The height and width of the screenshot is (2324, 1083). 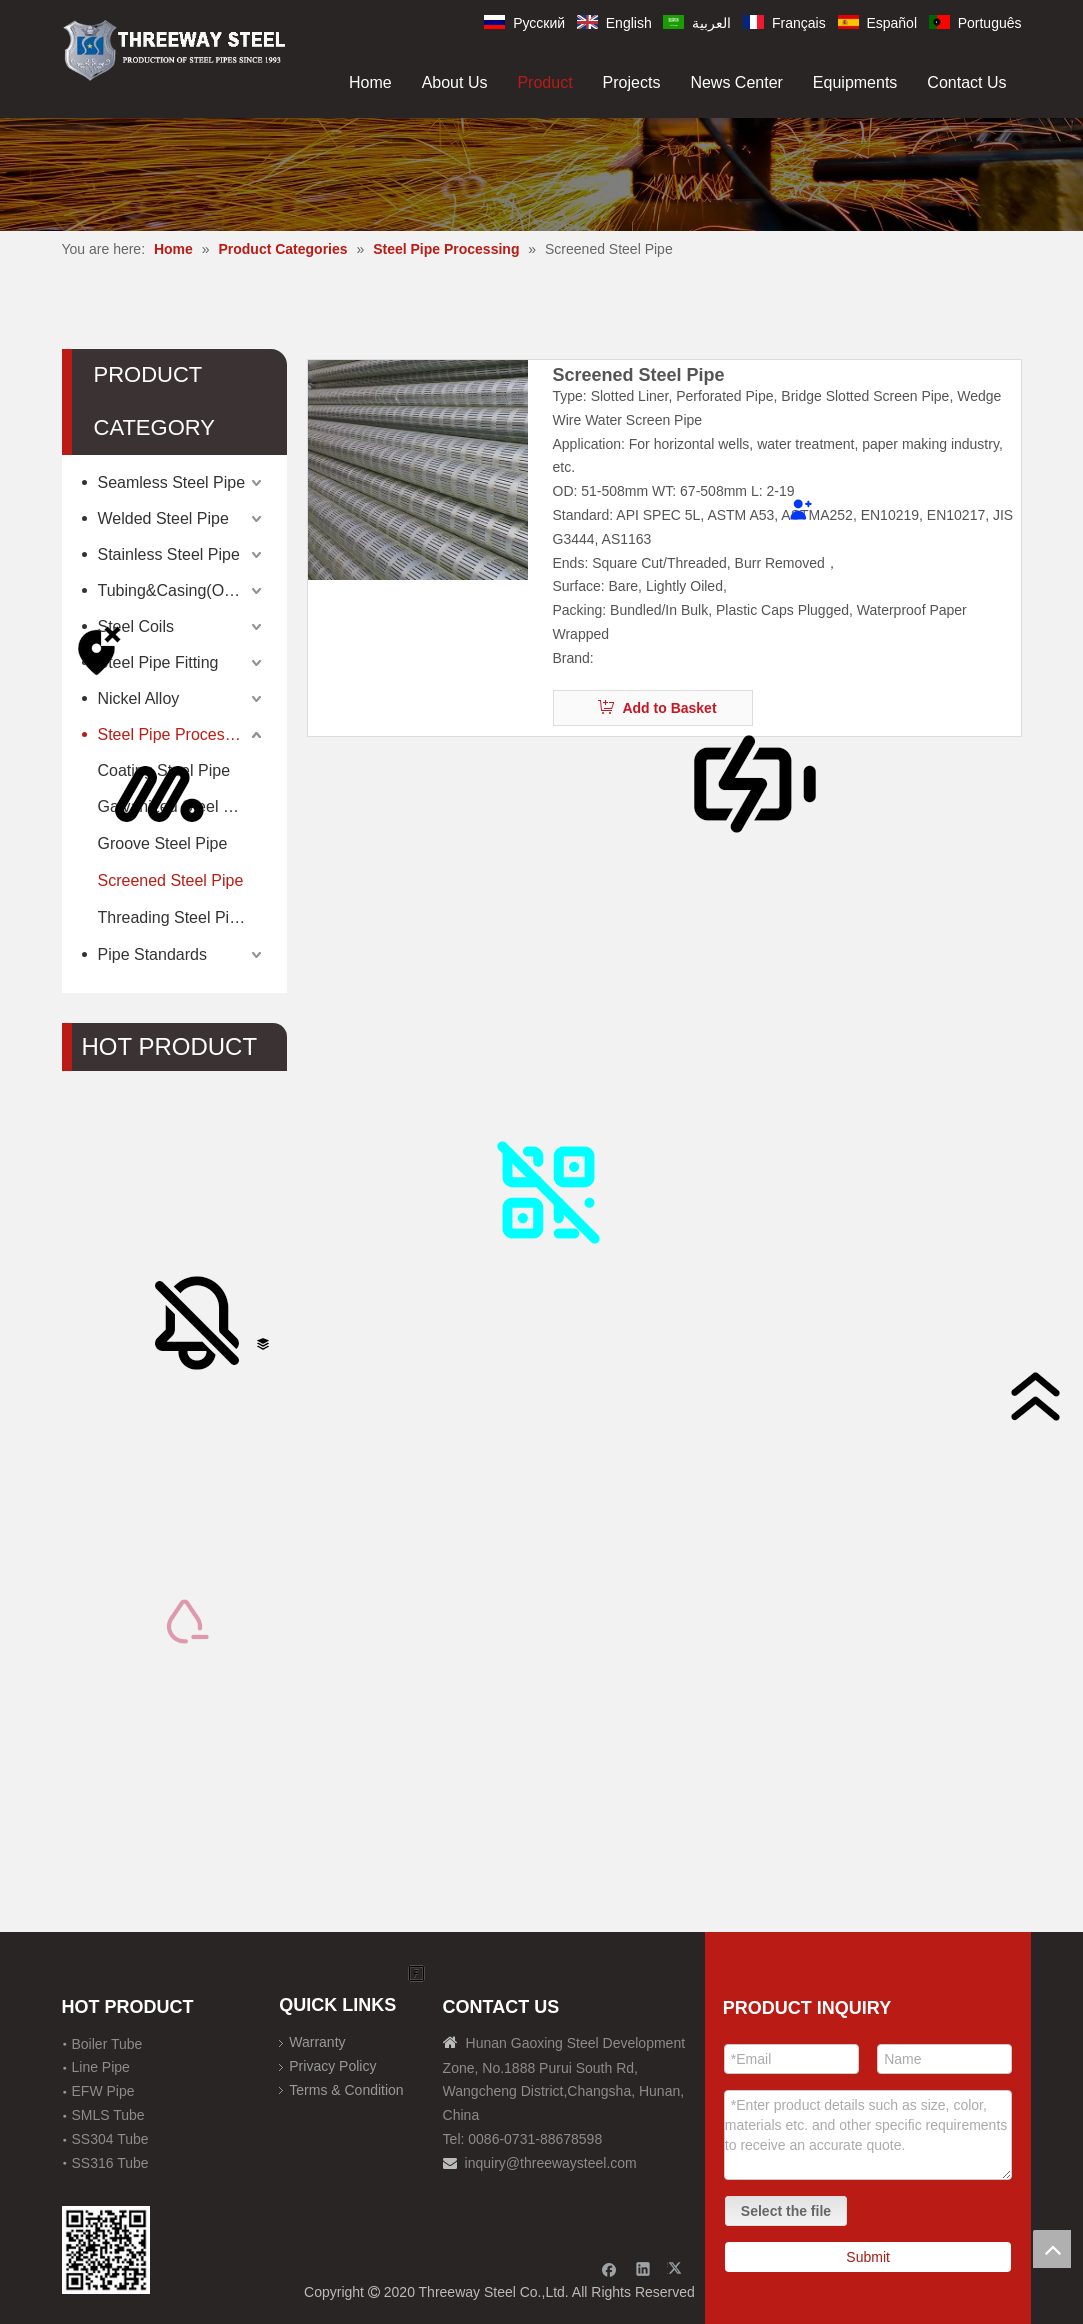 What do you see at coordinates (416, 1973) in the screenshot?
I see `facebook app or social media shortcut` at bounding box center [416, 1973].